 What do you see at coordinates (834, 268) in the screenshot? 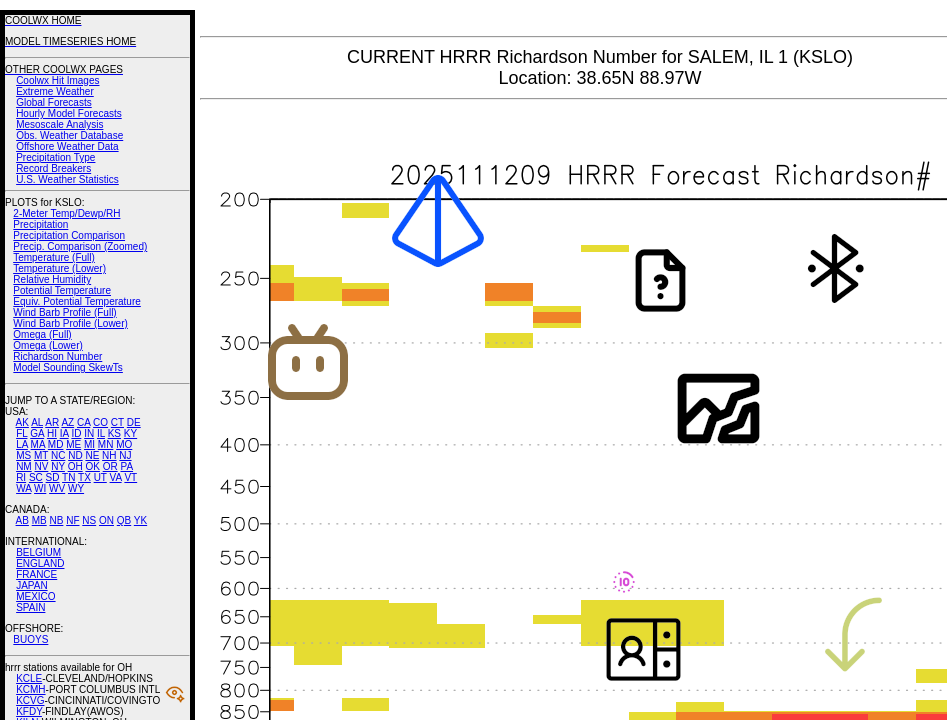
I see `indicates an active bluetooth connection` at bounding box center [834, 268].